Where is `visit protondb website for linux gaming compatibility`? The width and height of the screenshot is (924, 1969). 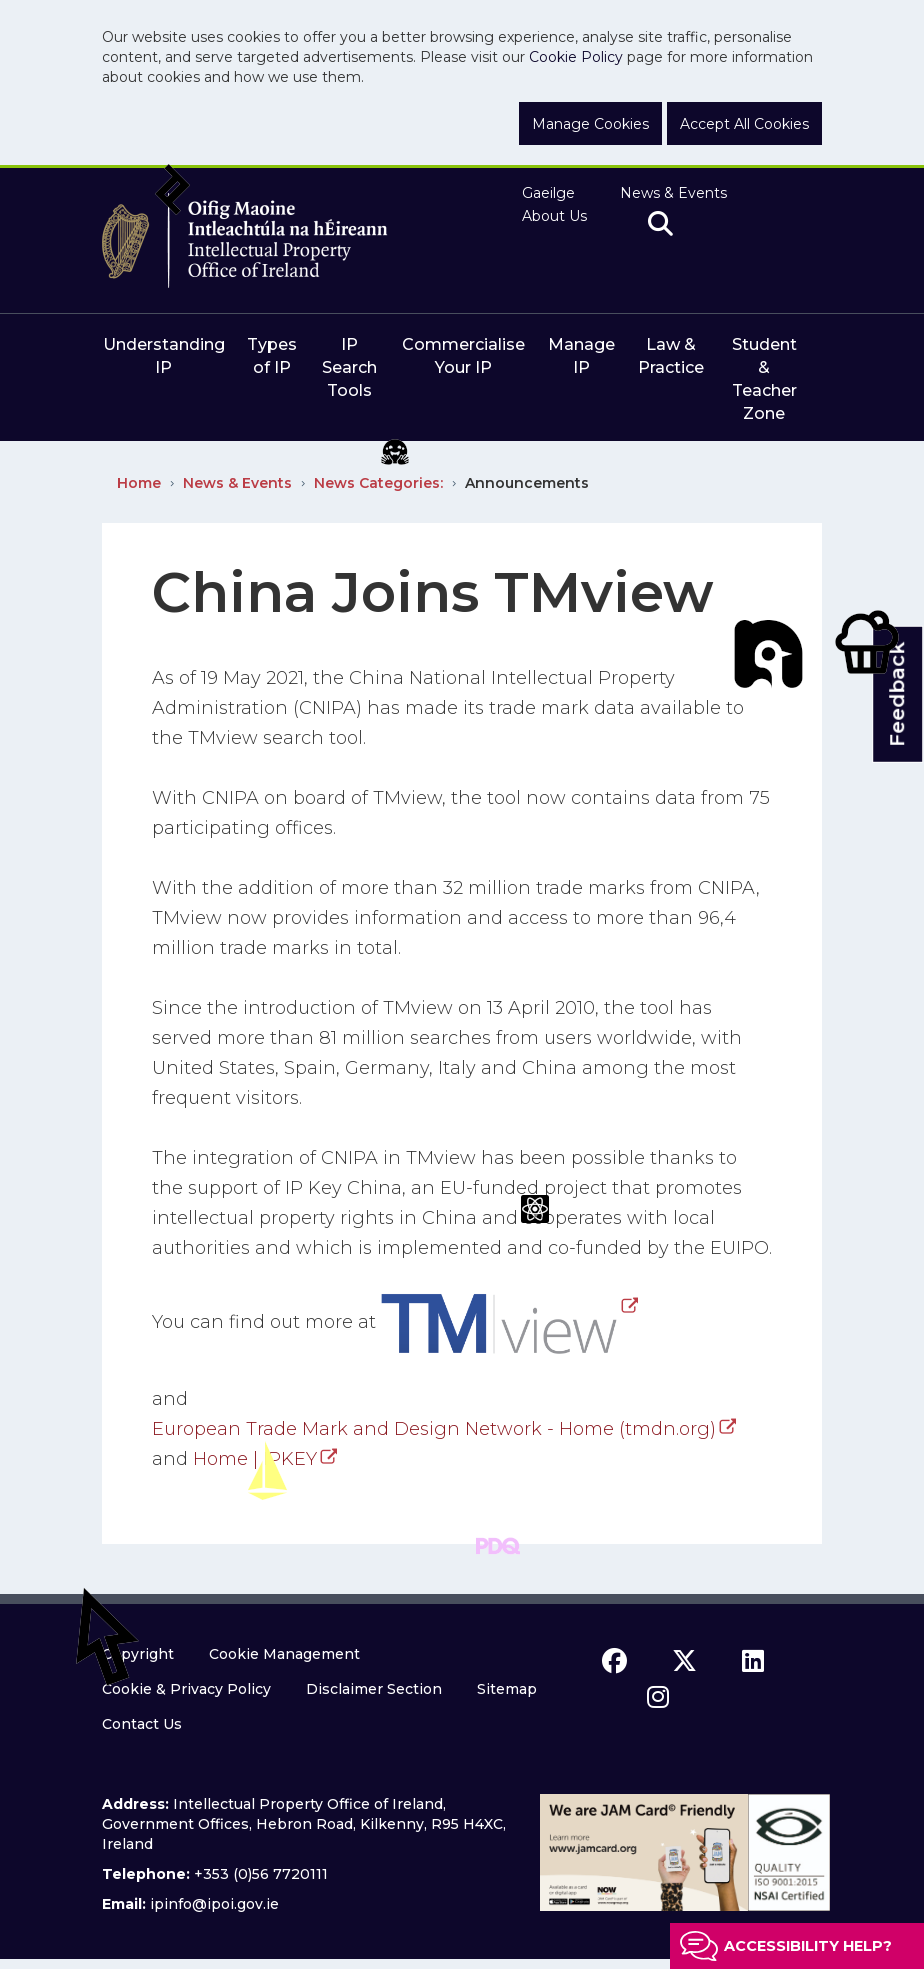 visit protondb website for linux gaming compatibility is located at coordinates (535, 1209).